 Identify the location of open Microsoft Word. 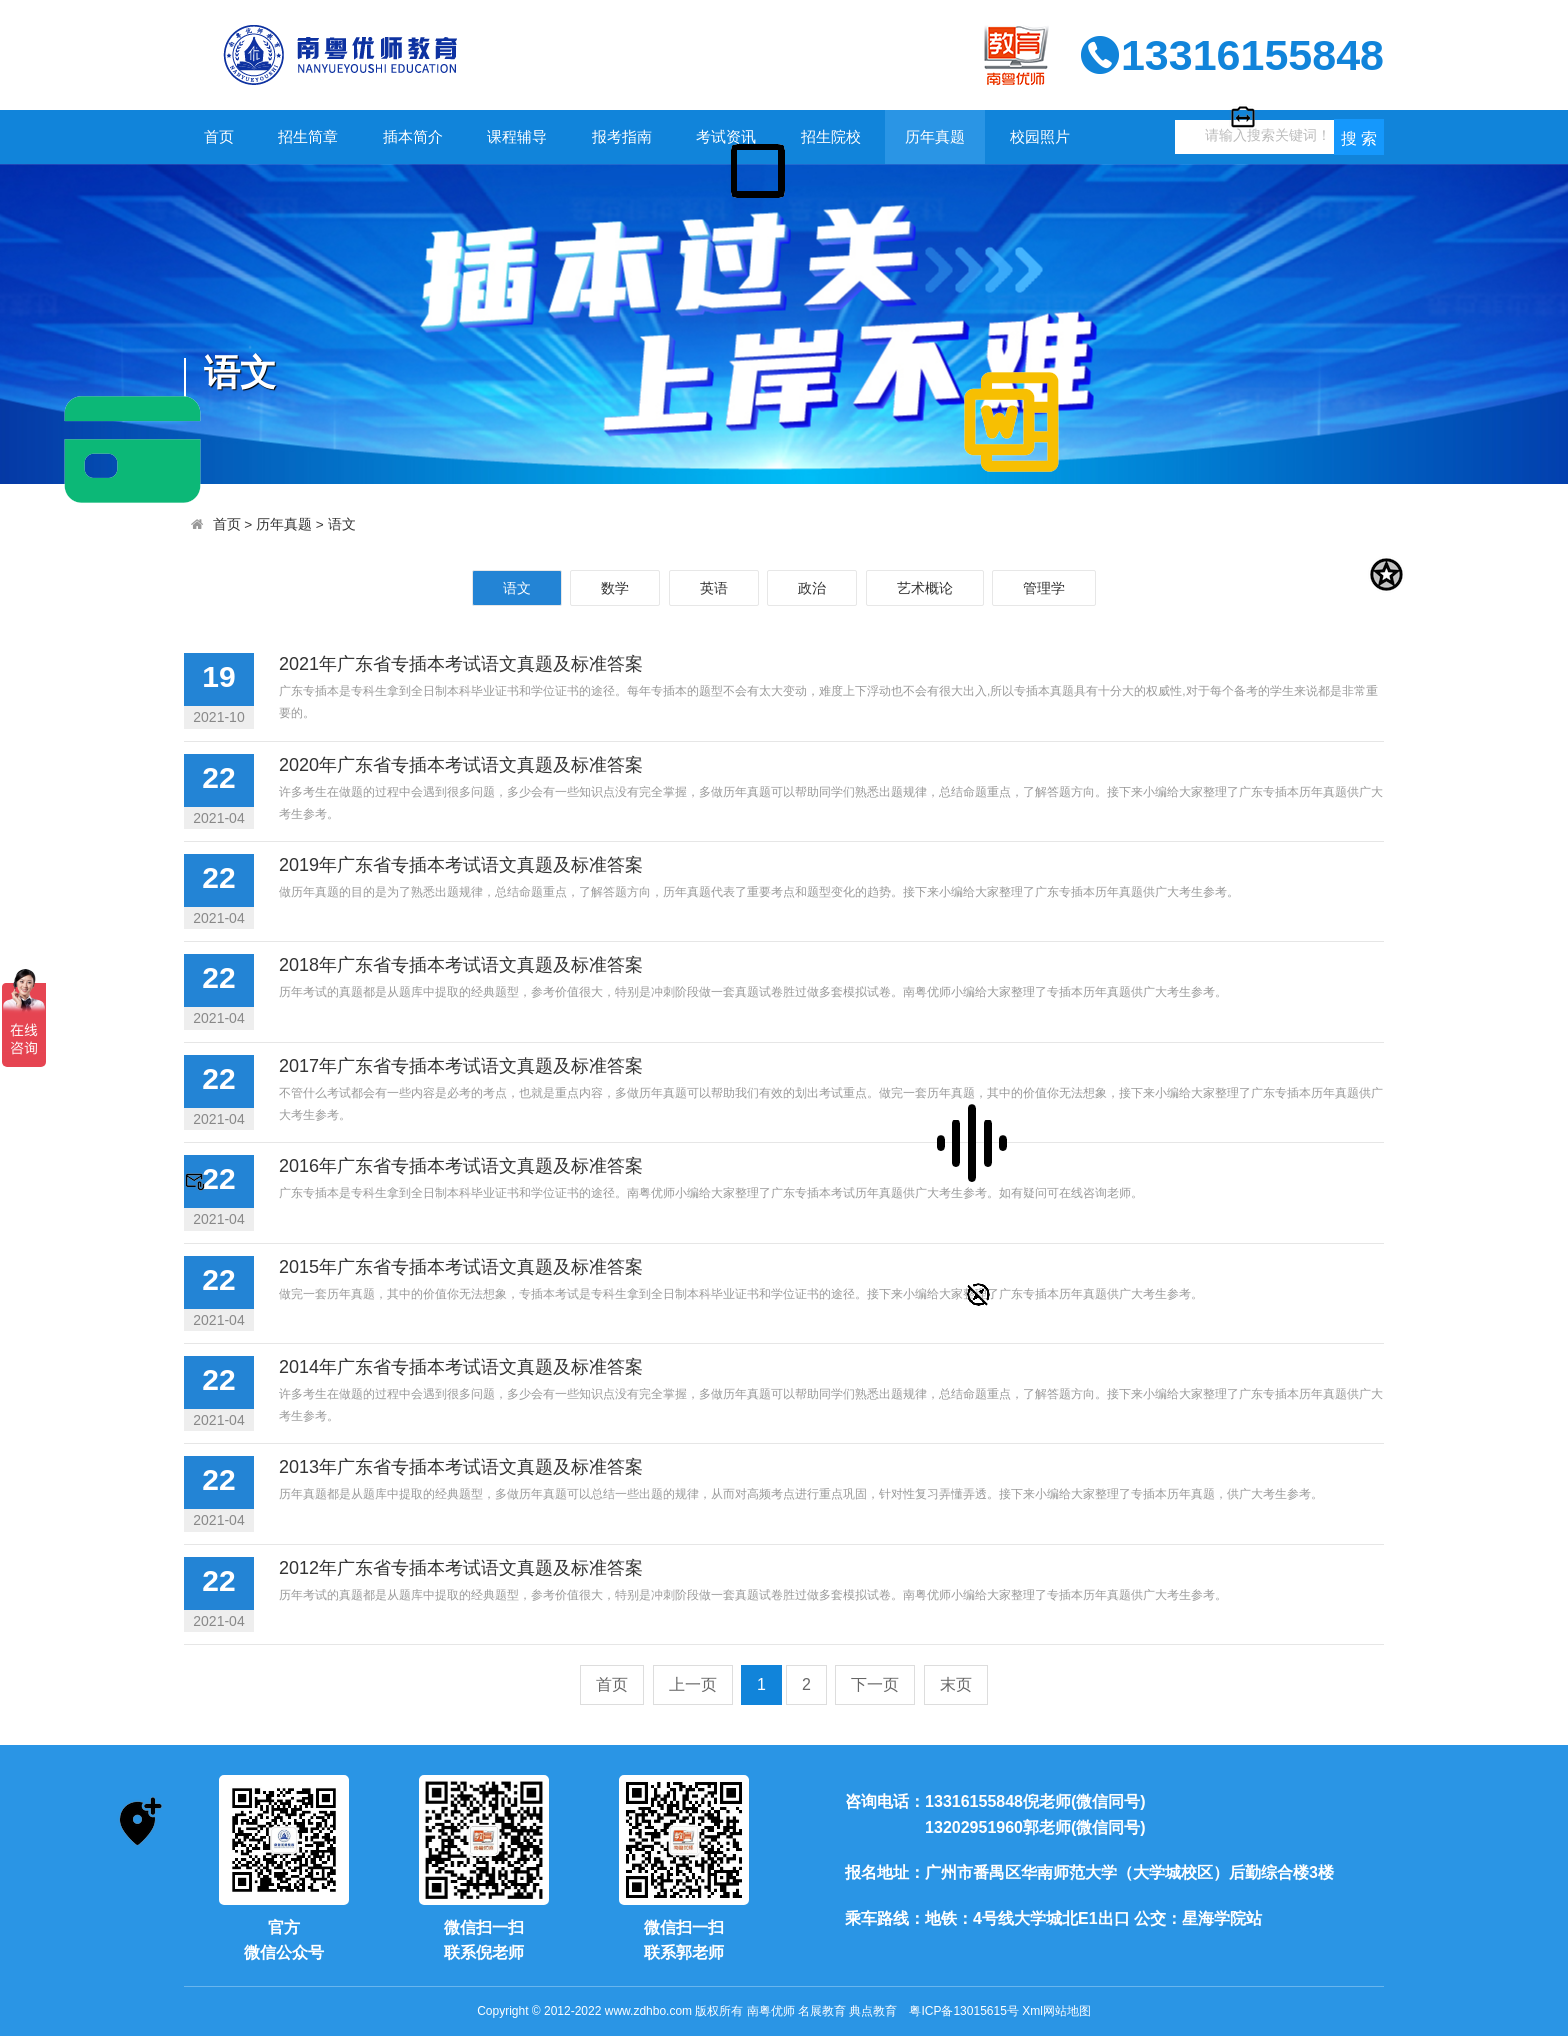
(1016, 422).